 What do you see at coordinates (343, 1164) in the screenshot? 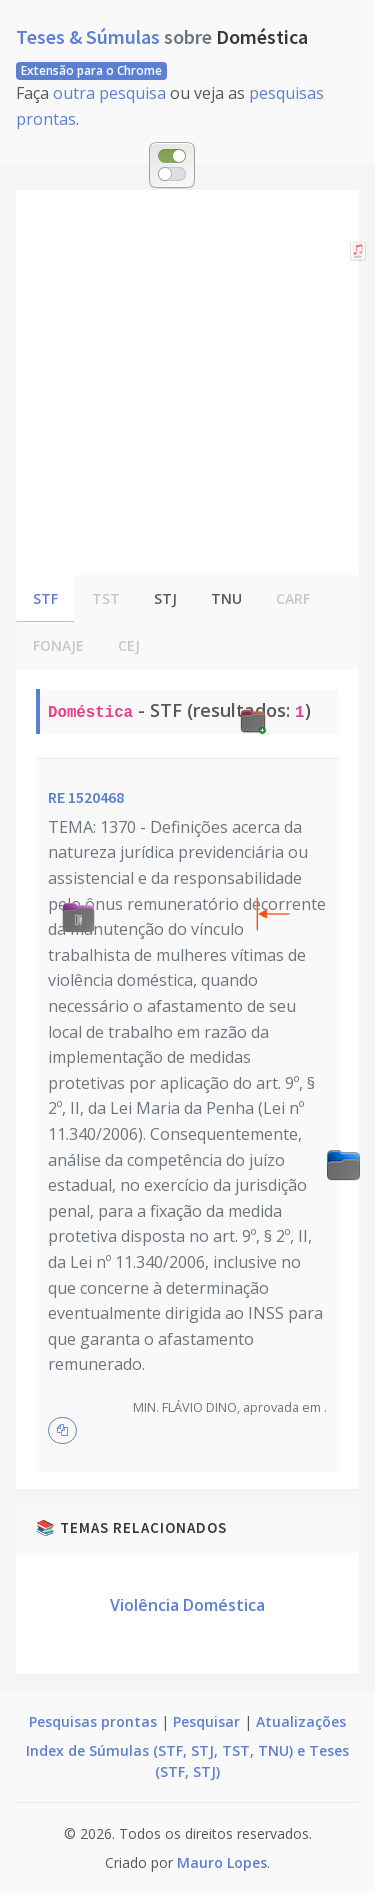
I see `drop files here to move them into this folder` at bounding box center [343, 1164].